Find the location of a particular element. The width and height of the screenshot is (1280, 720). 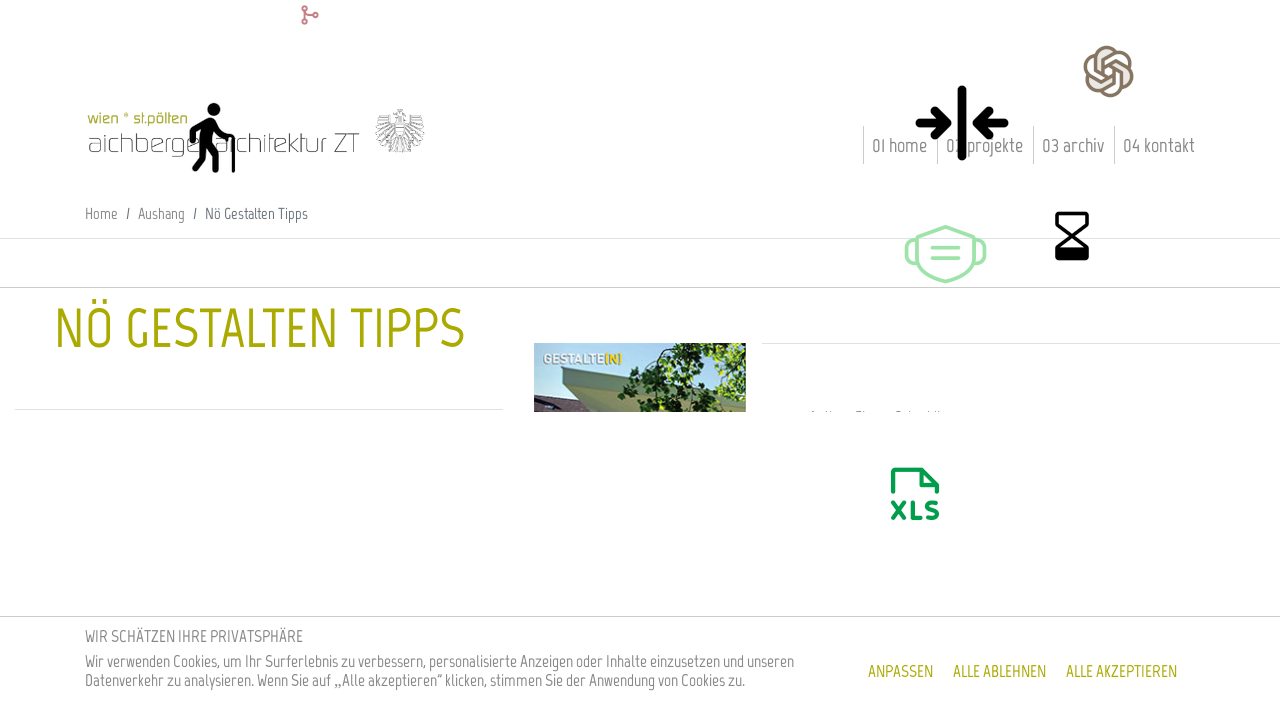

collapse or minimize a horizontal panel is located at coordinates (962, 123).